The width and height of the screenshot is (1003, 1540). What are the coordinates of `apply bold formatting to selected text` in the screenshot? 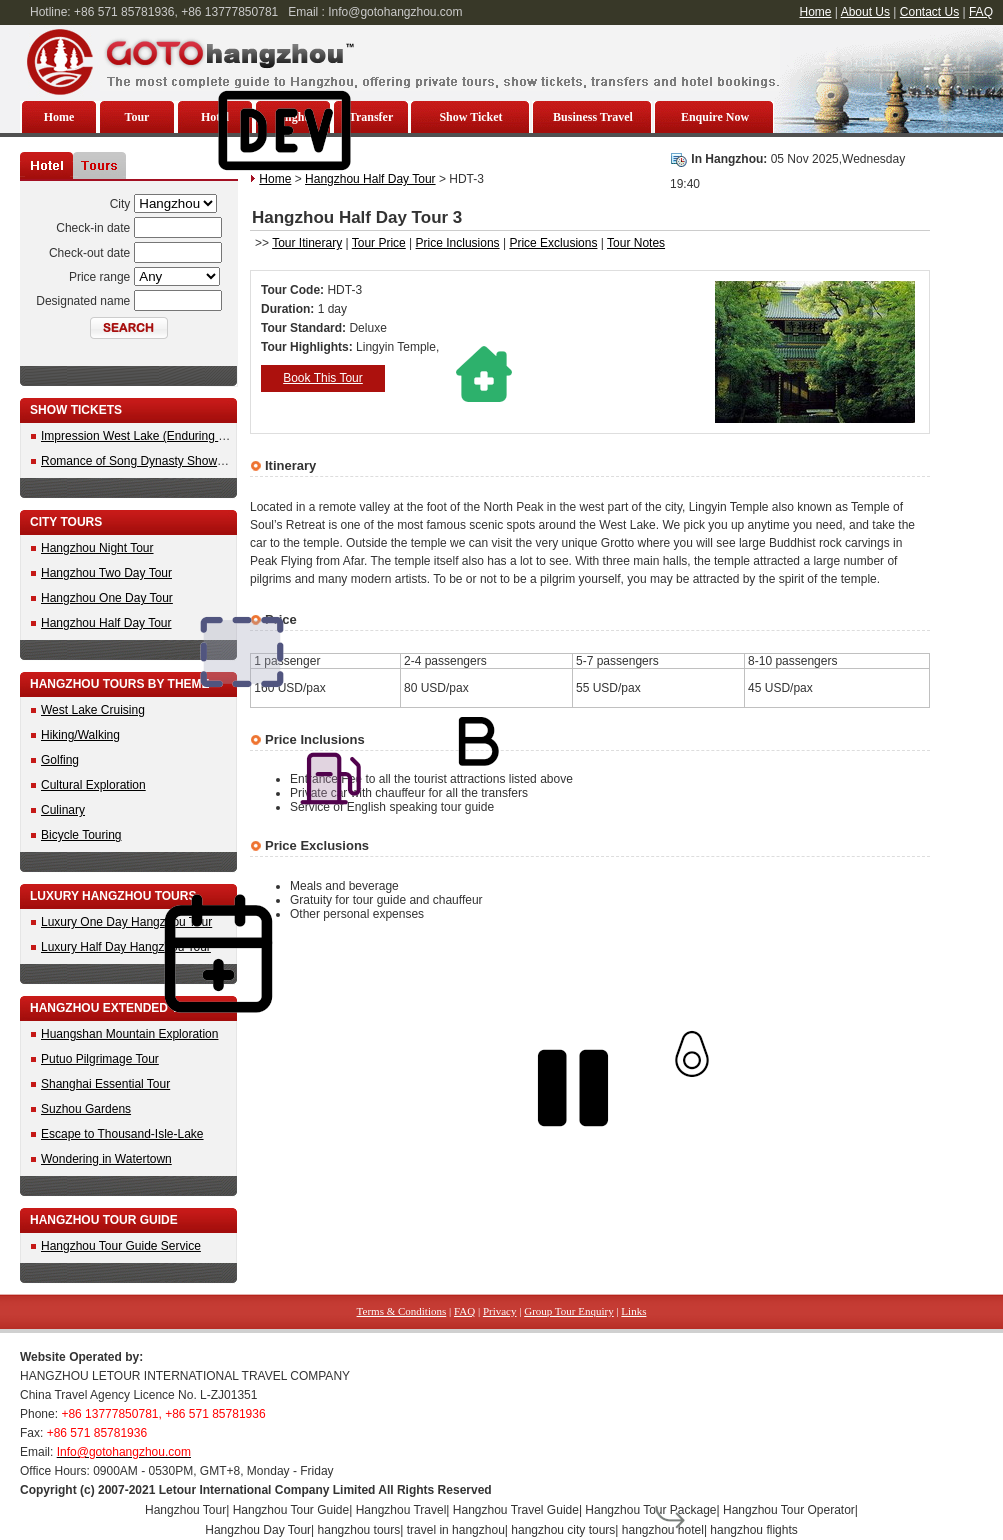 It's located at (475, 742).